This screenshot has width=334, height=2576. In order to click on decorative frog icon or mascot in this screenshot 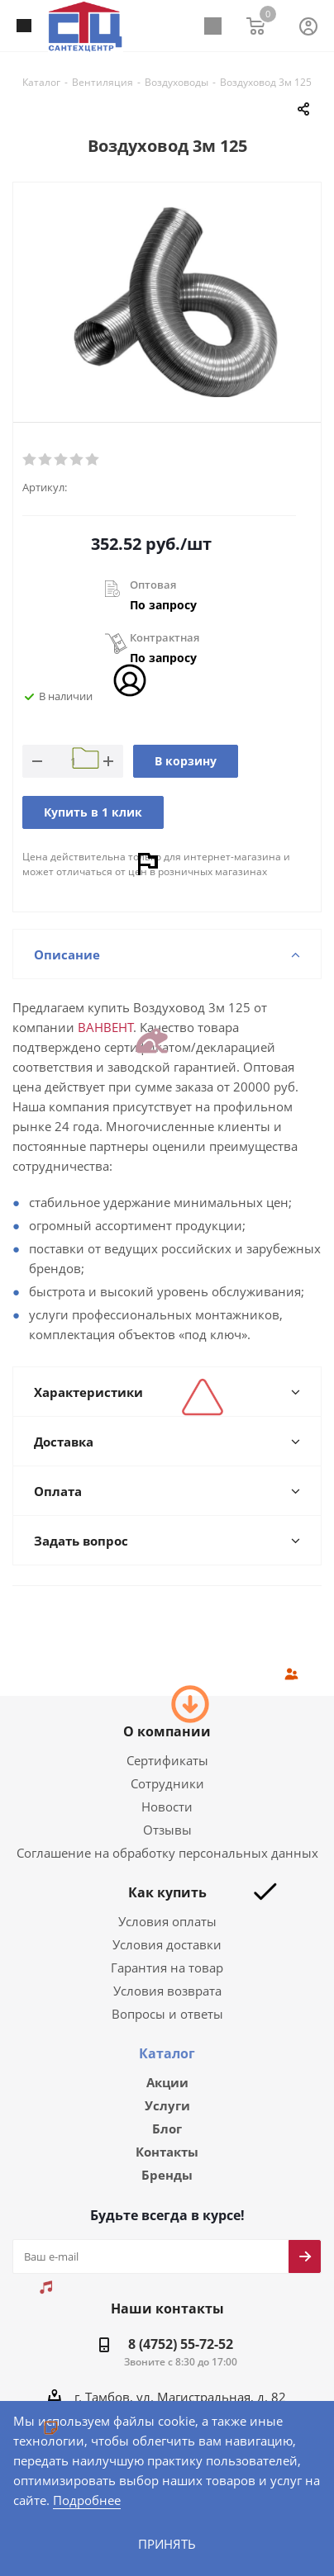, I will do `click(151, 1040)`.